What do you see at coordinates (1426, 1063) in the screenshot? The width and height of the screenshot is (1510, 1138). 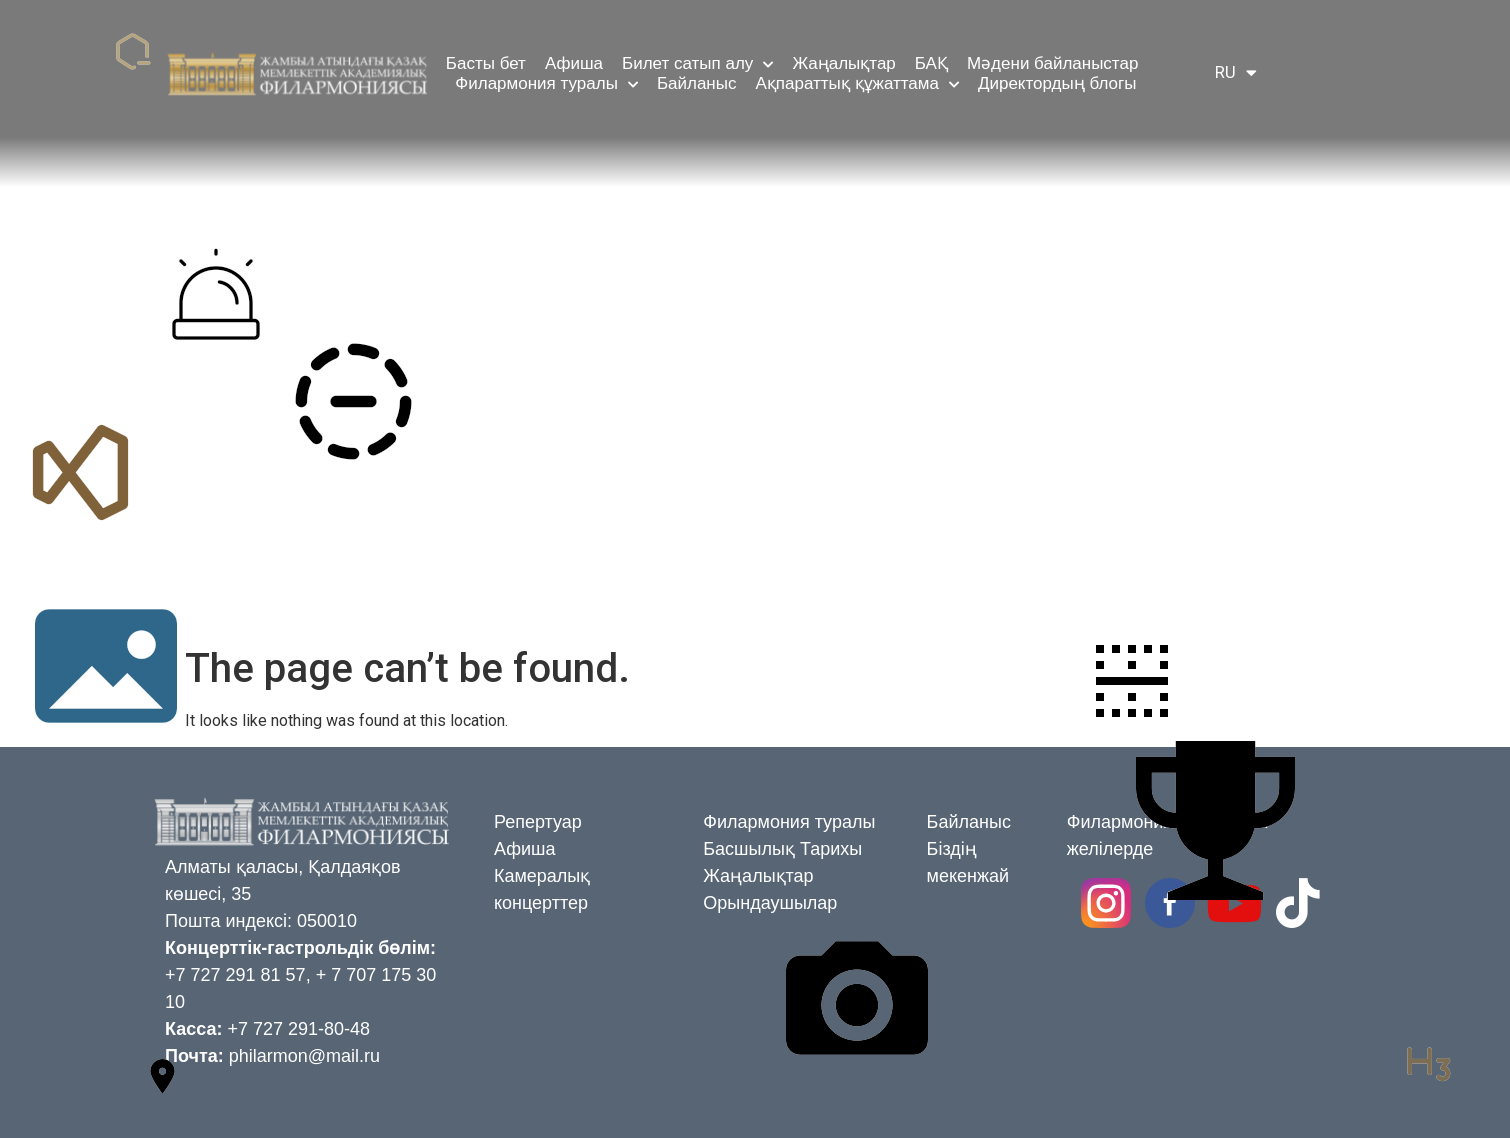 I see `format text as heading level 3` at bounding box center [1426, 1063].